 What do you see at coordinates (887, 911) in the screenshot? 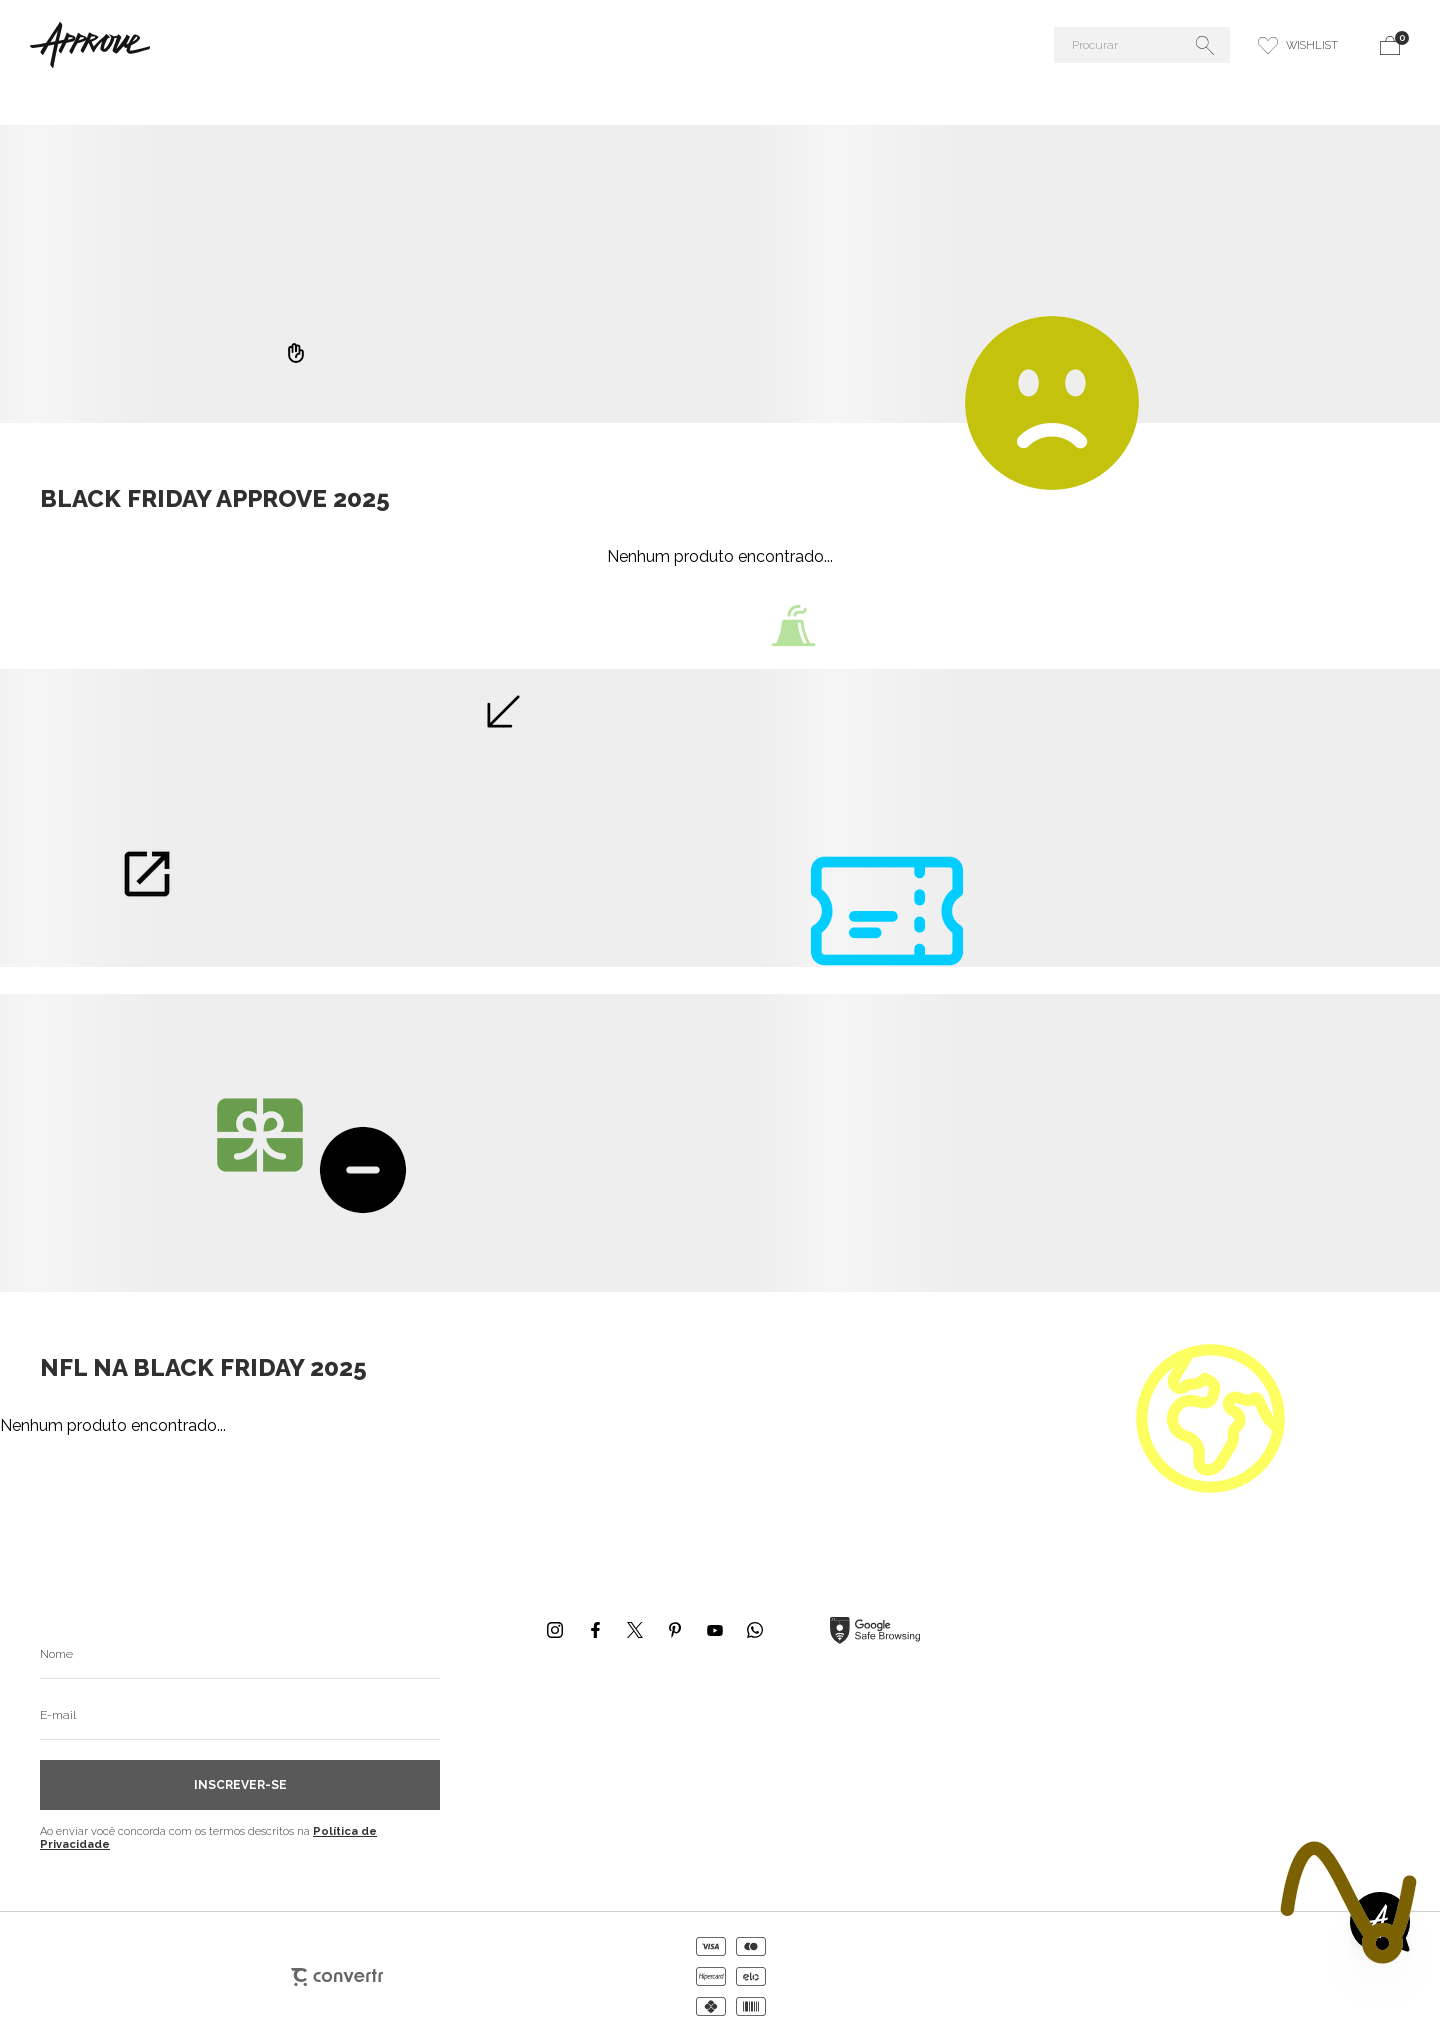
I see `view your tickets or passes` at bounding box center [887, 911].